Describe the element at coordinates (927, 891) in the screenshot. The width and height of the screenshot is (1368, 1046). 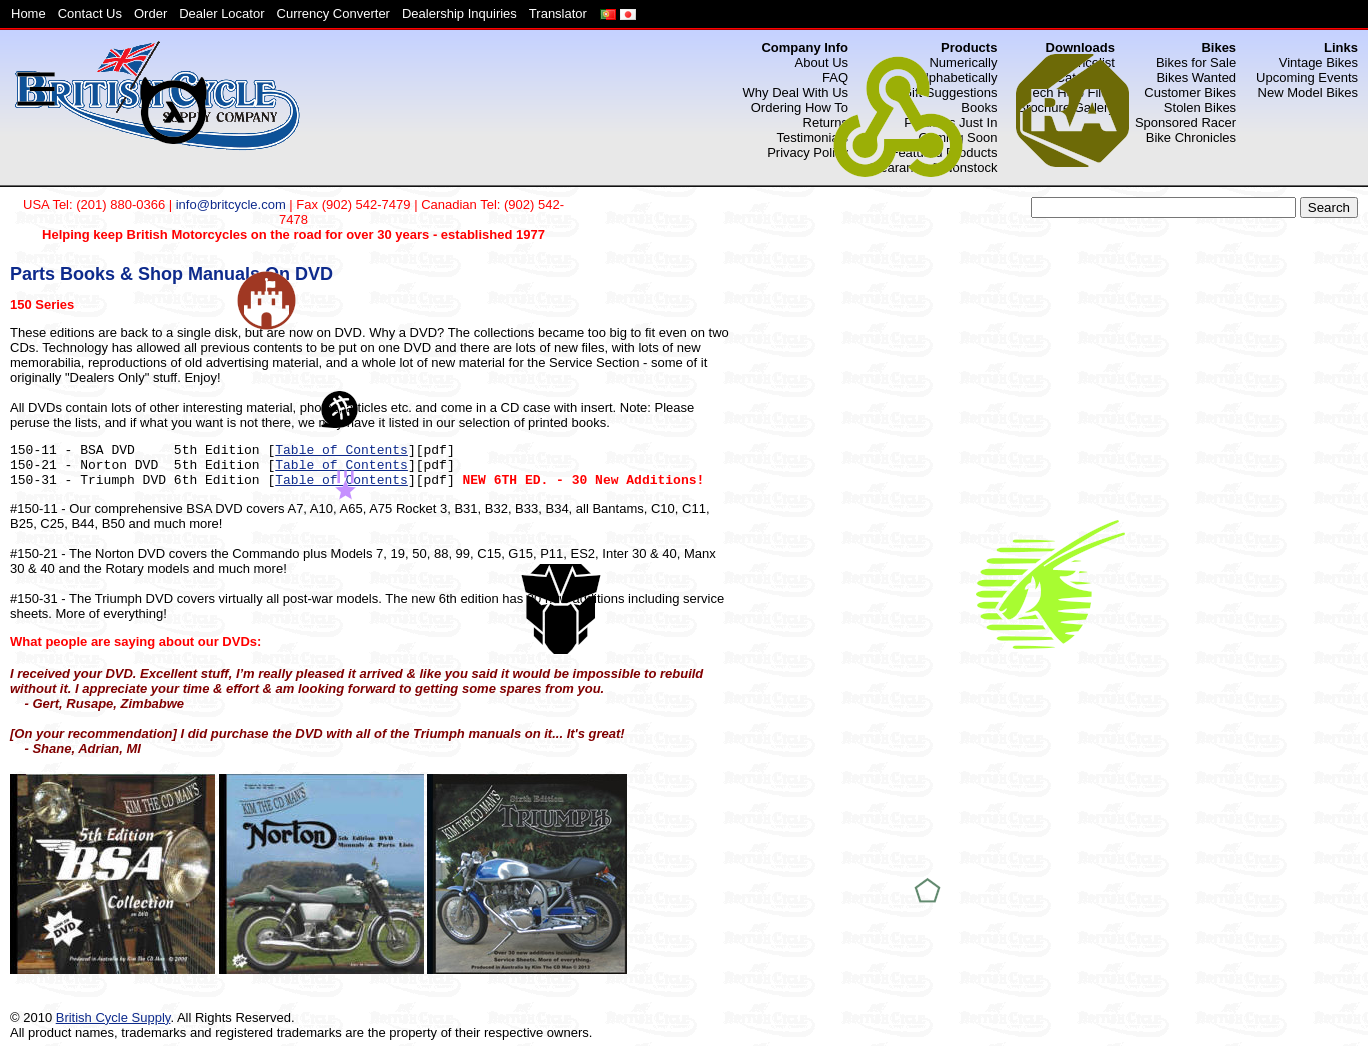
I see `select pentagon shape tool` at that location.